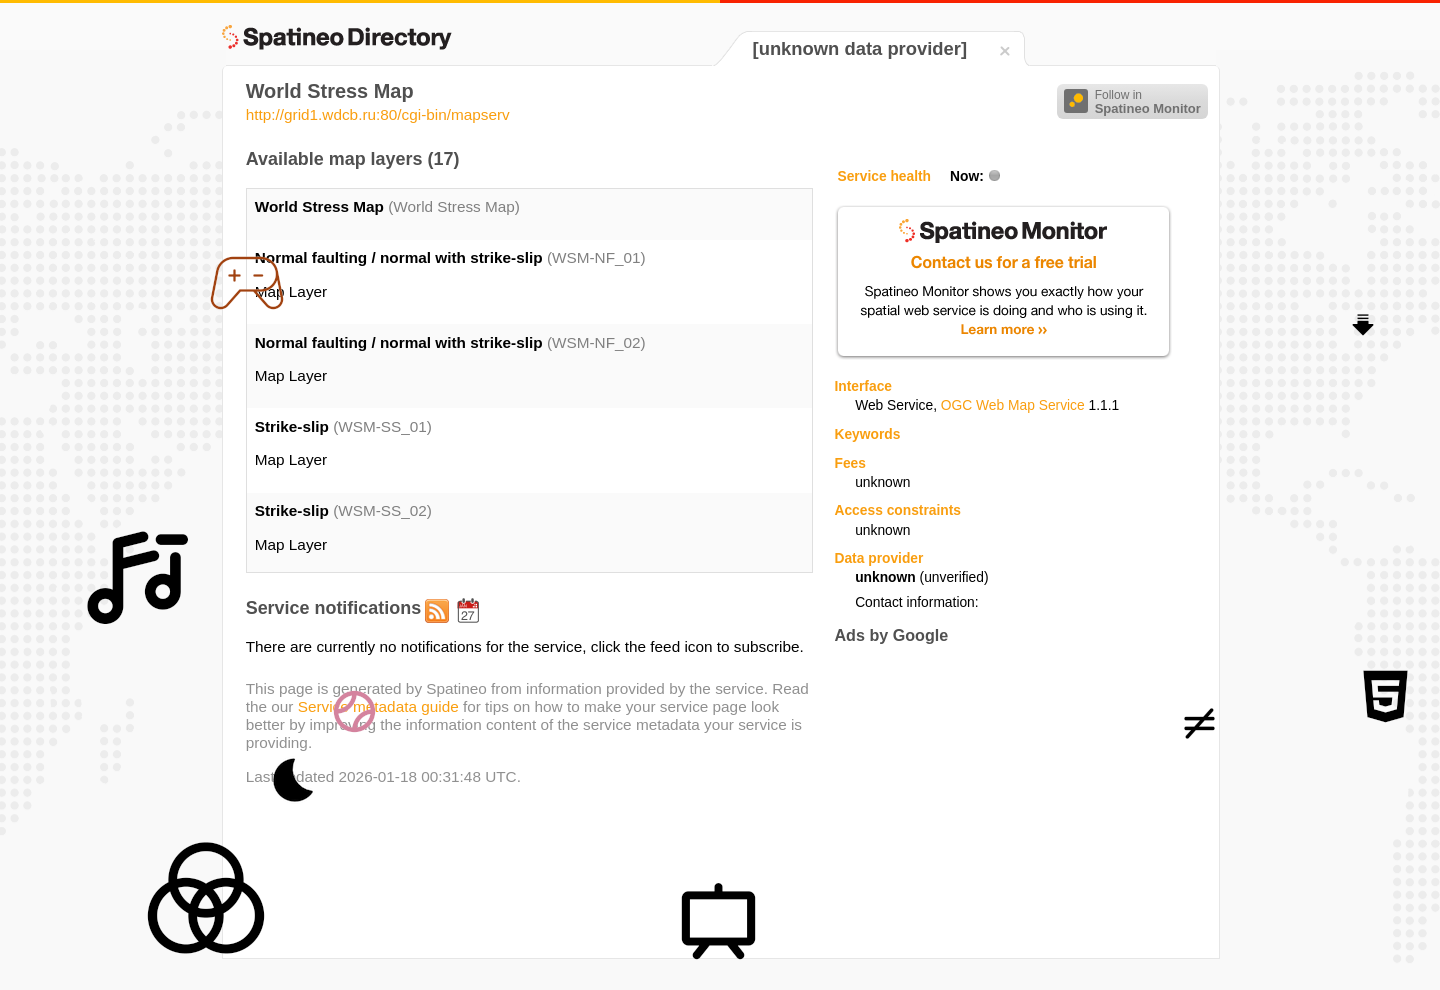  What do you see at coordinates (139, 575) in the screenshot?
I see `remove a song from playlist` at bounding box center [139, 575].